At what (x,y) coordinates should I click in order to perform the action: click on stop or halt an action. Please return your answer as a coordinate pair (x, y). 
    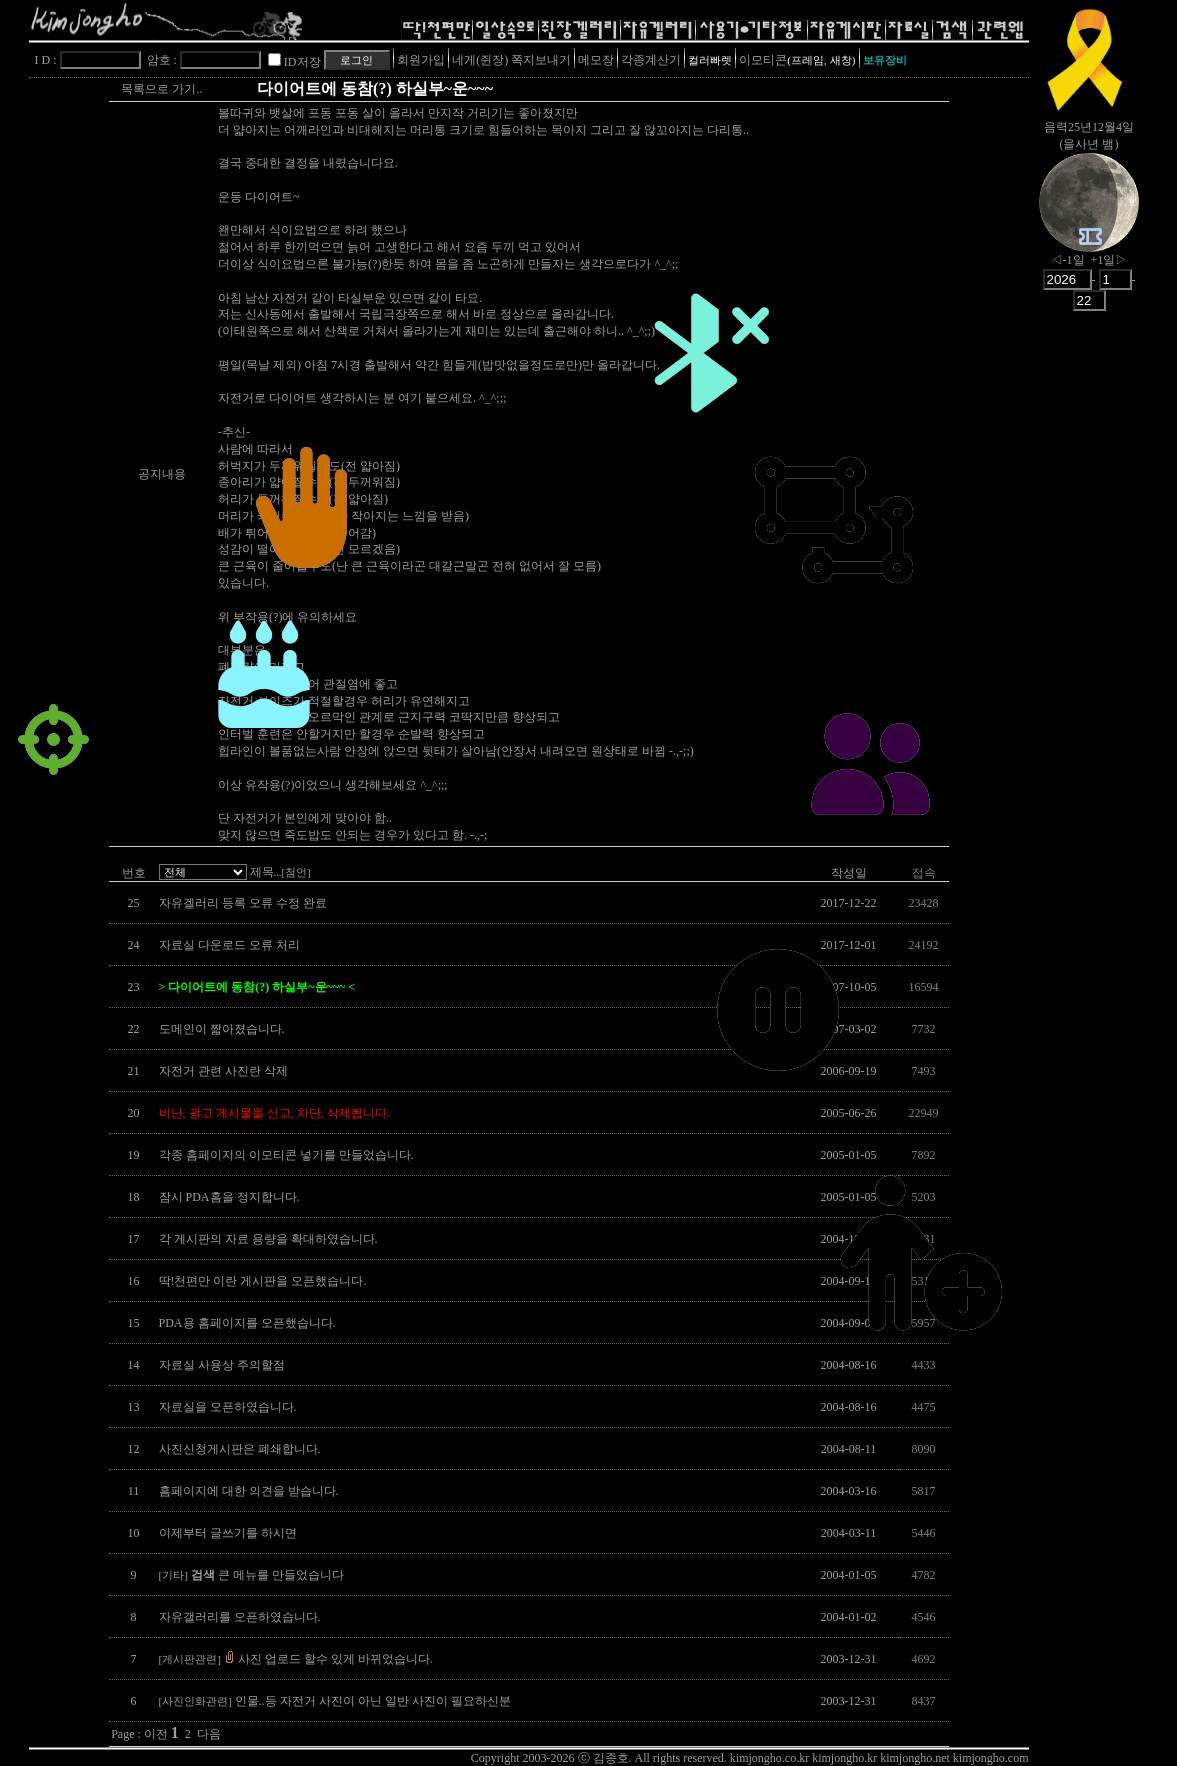
    Looking at the image, I should click on (301, 507).